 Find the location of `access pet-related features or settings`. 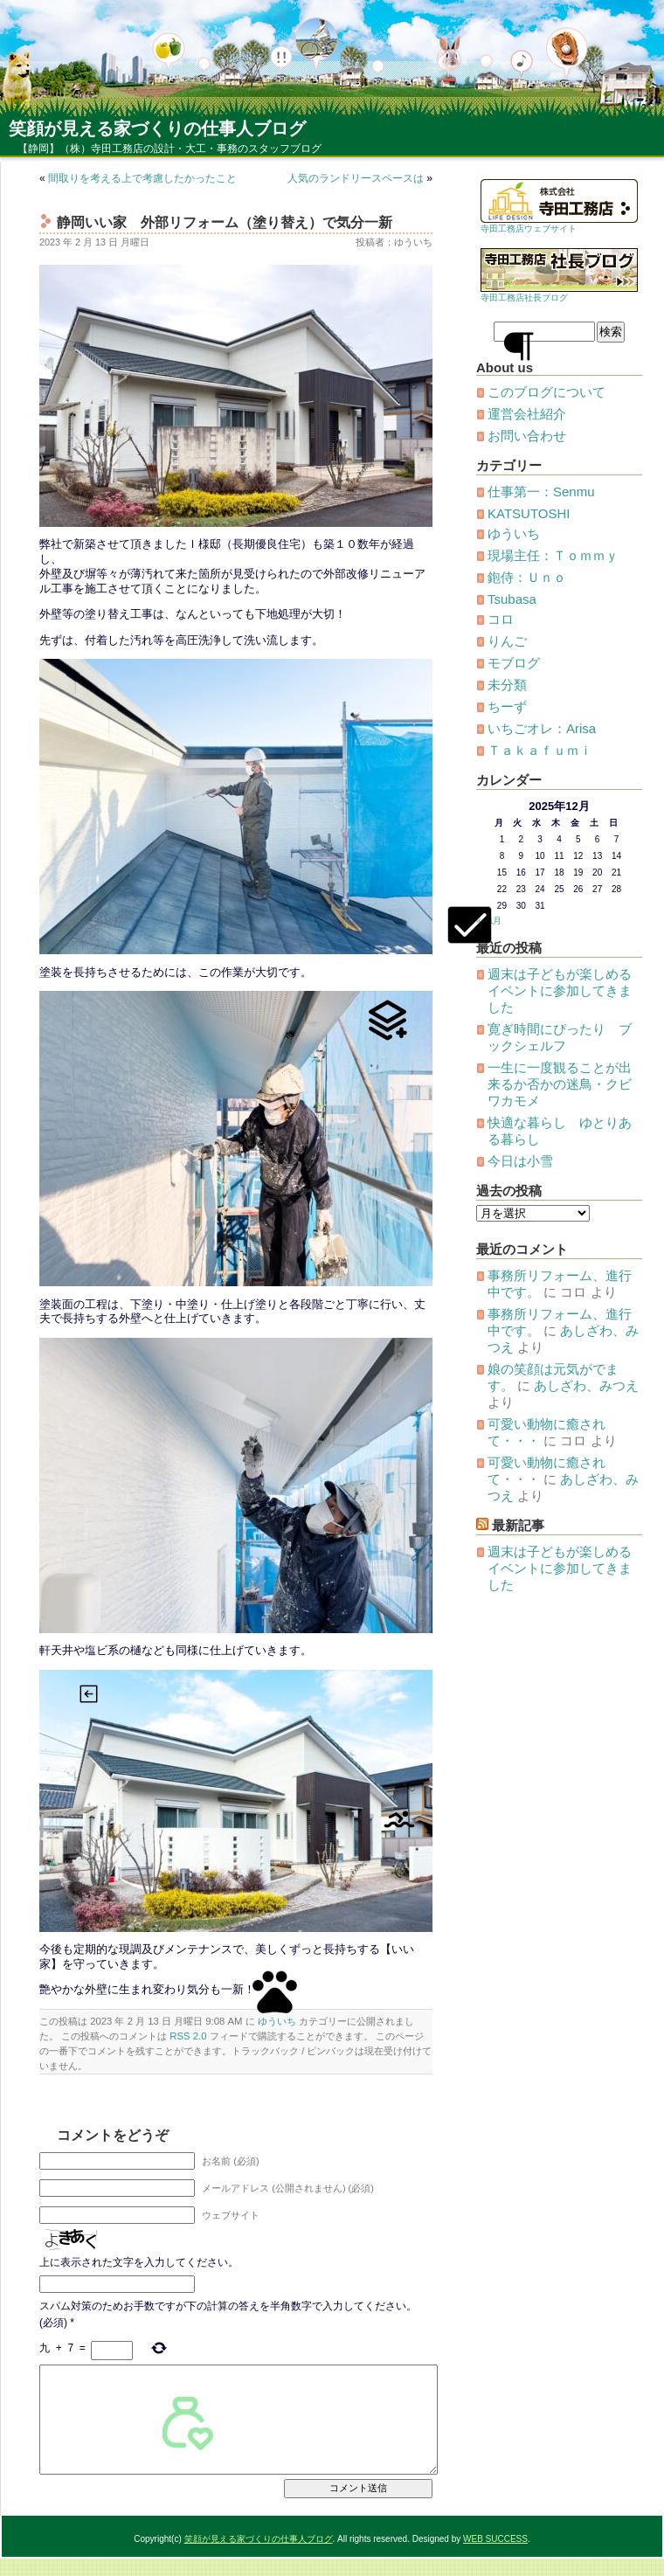

access pet-related features or settings is located at coordinates (274, 1991).